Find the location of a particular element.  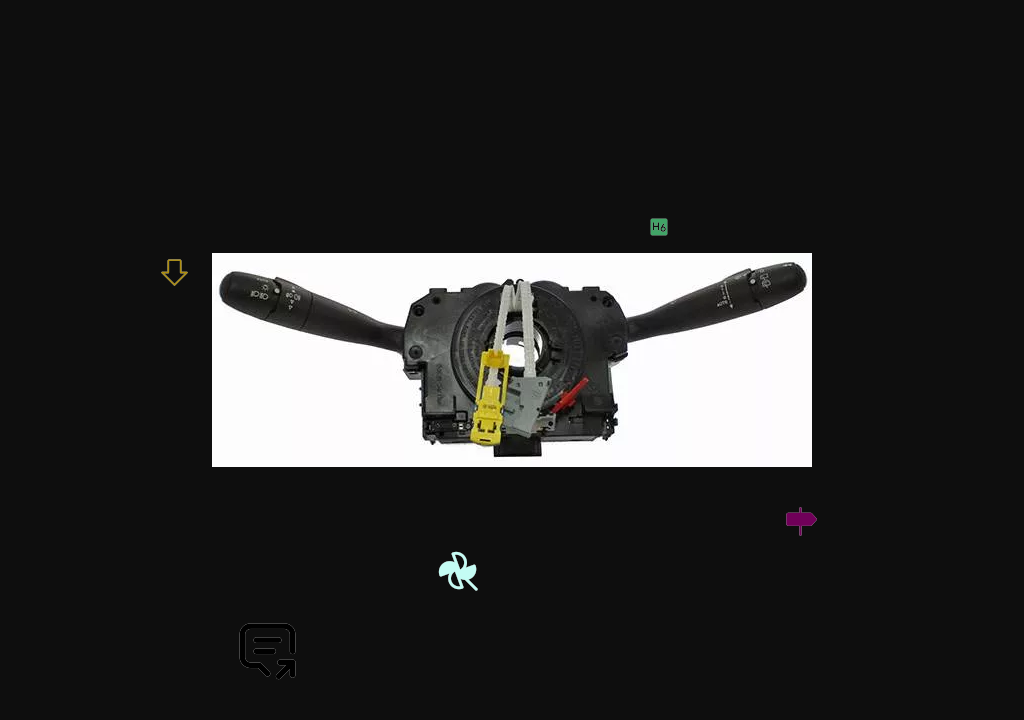

download a file or content is located at coordinates (174, 271).